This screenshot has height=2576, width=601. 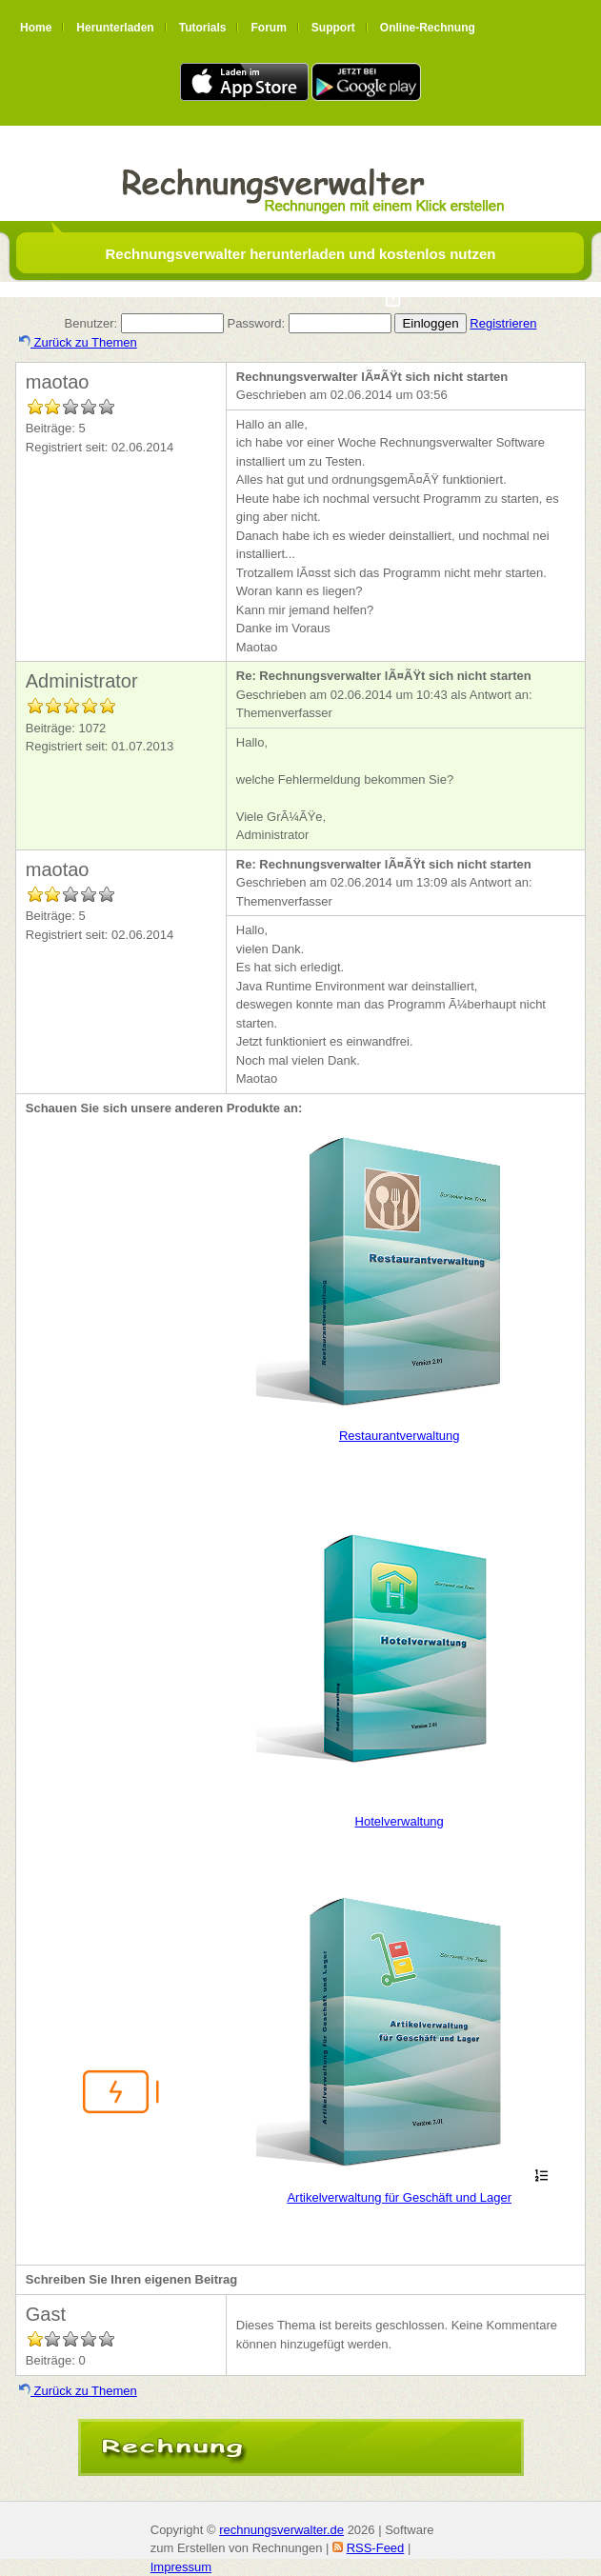 What do you see at coordinates (392, 294) in the screenshot?
I see `indicates device is currently charging` at bounding box center [392, 294].